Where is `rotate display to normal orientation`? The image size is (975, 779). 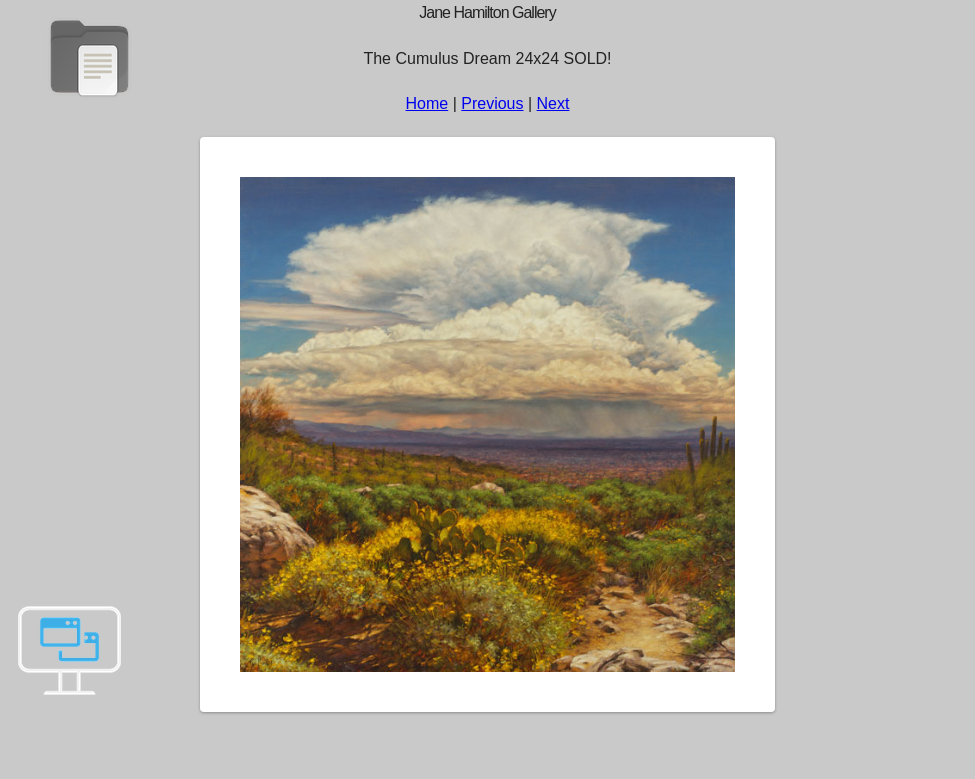
rotate display to normal orientation is located at coordinates (69, 650).